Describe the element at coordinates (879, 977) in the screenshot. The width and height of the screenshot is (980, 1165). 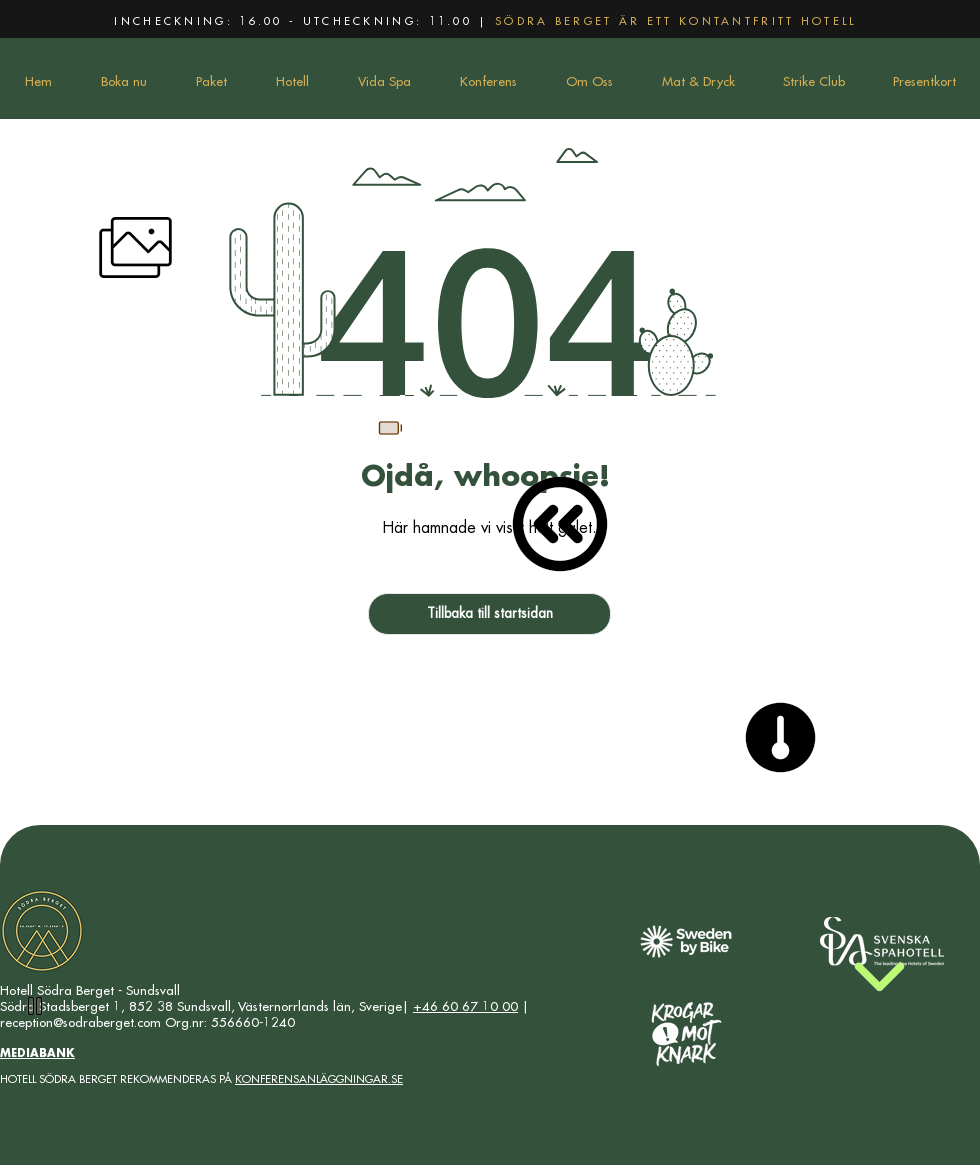
I see `expand a dropdown menu or collapsible section` at that location.